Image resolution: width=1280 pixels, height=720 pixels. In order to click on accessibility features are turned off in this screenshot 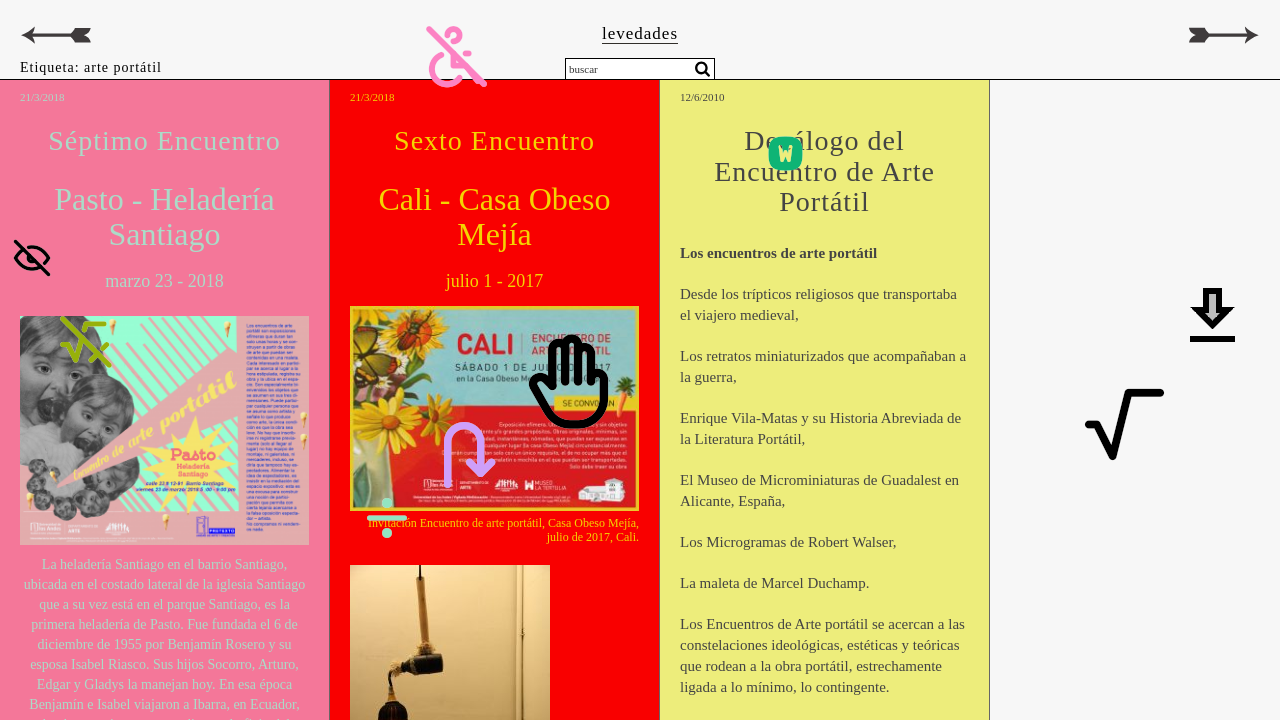, I will do `click(456, 56)`.